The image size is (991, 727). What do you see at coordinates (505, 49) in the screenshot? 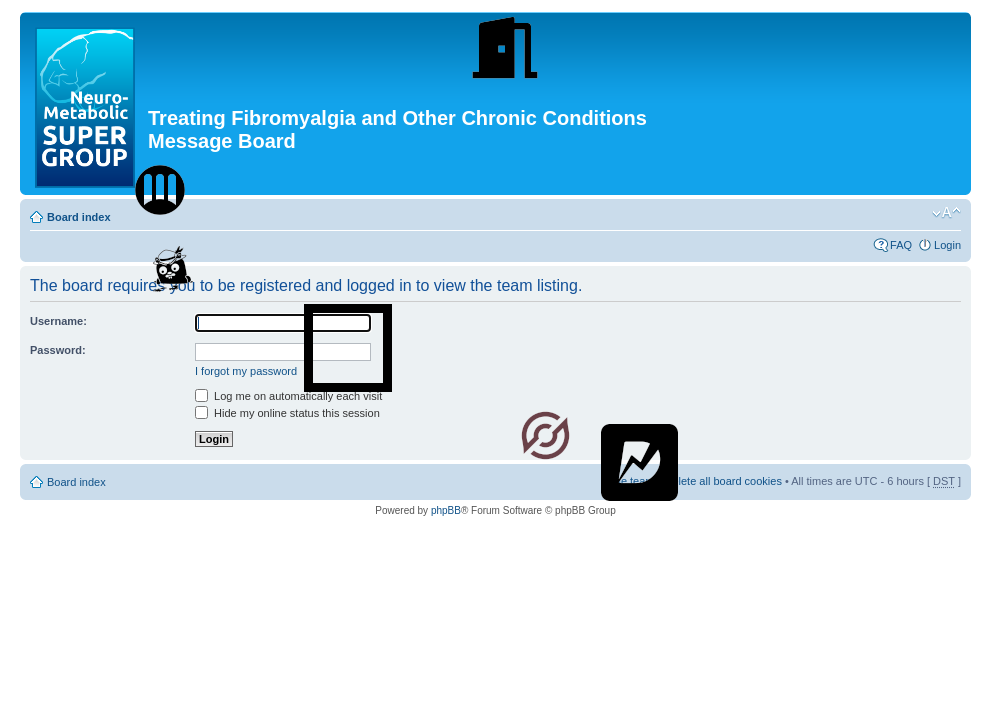
I see `log out or exit the application` at bounding box center [505, 49].